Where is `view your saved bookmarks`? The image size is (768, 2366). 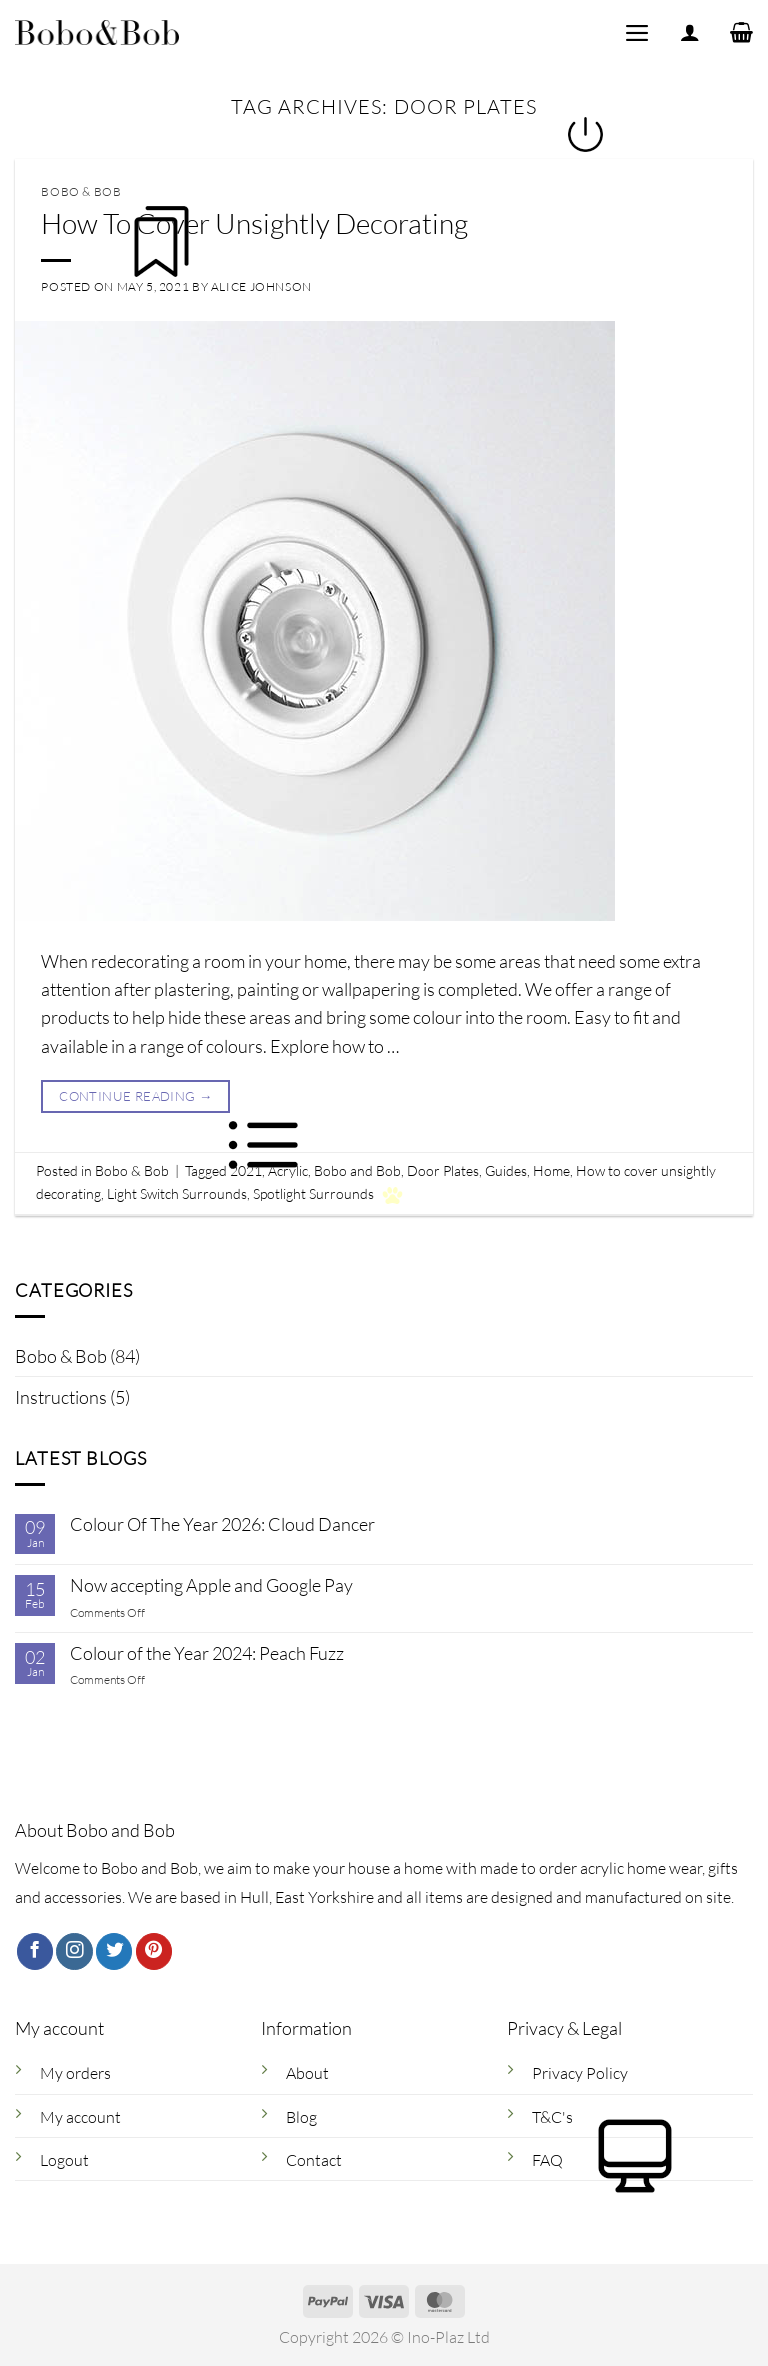 view your saved bookmarks is located at coordinates (161, 241).